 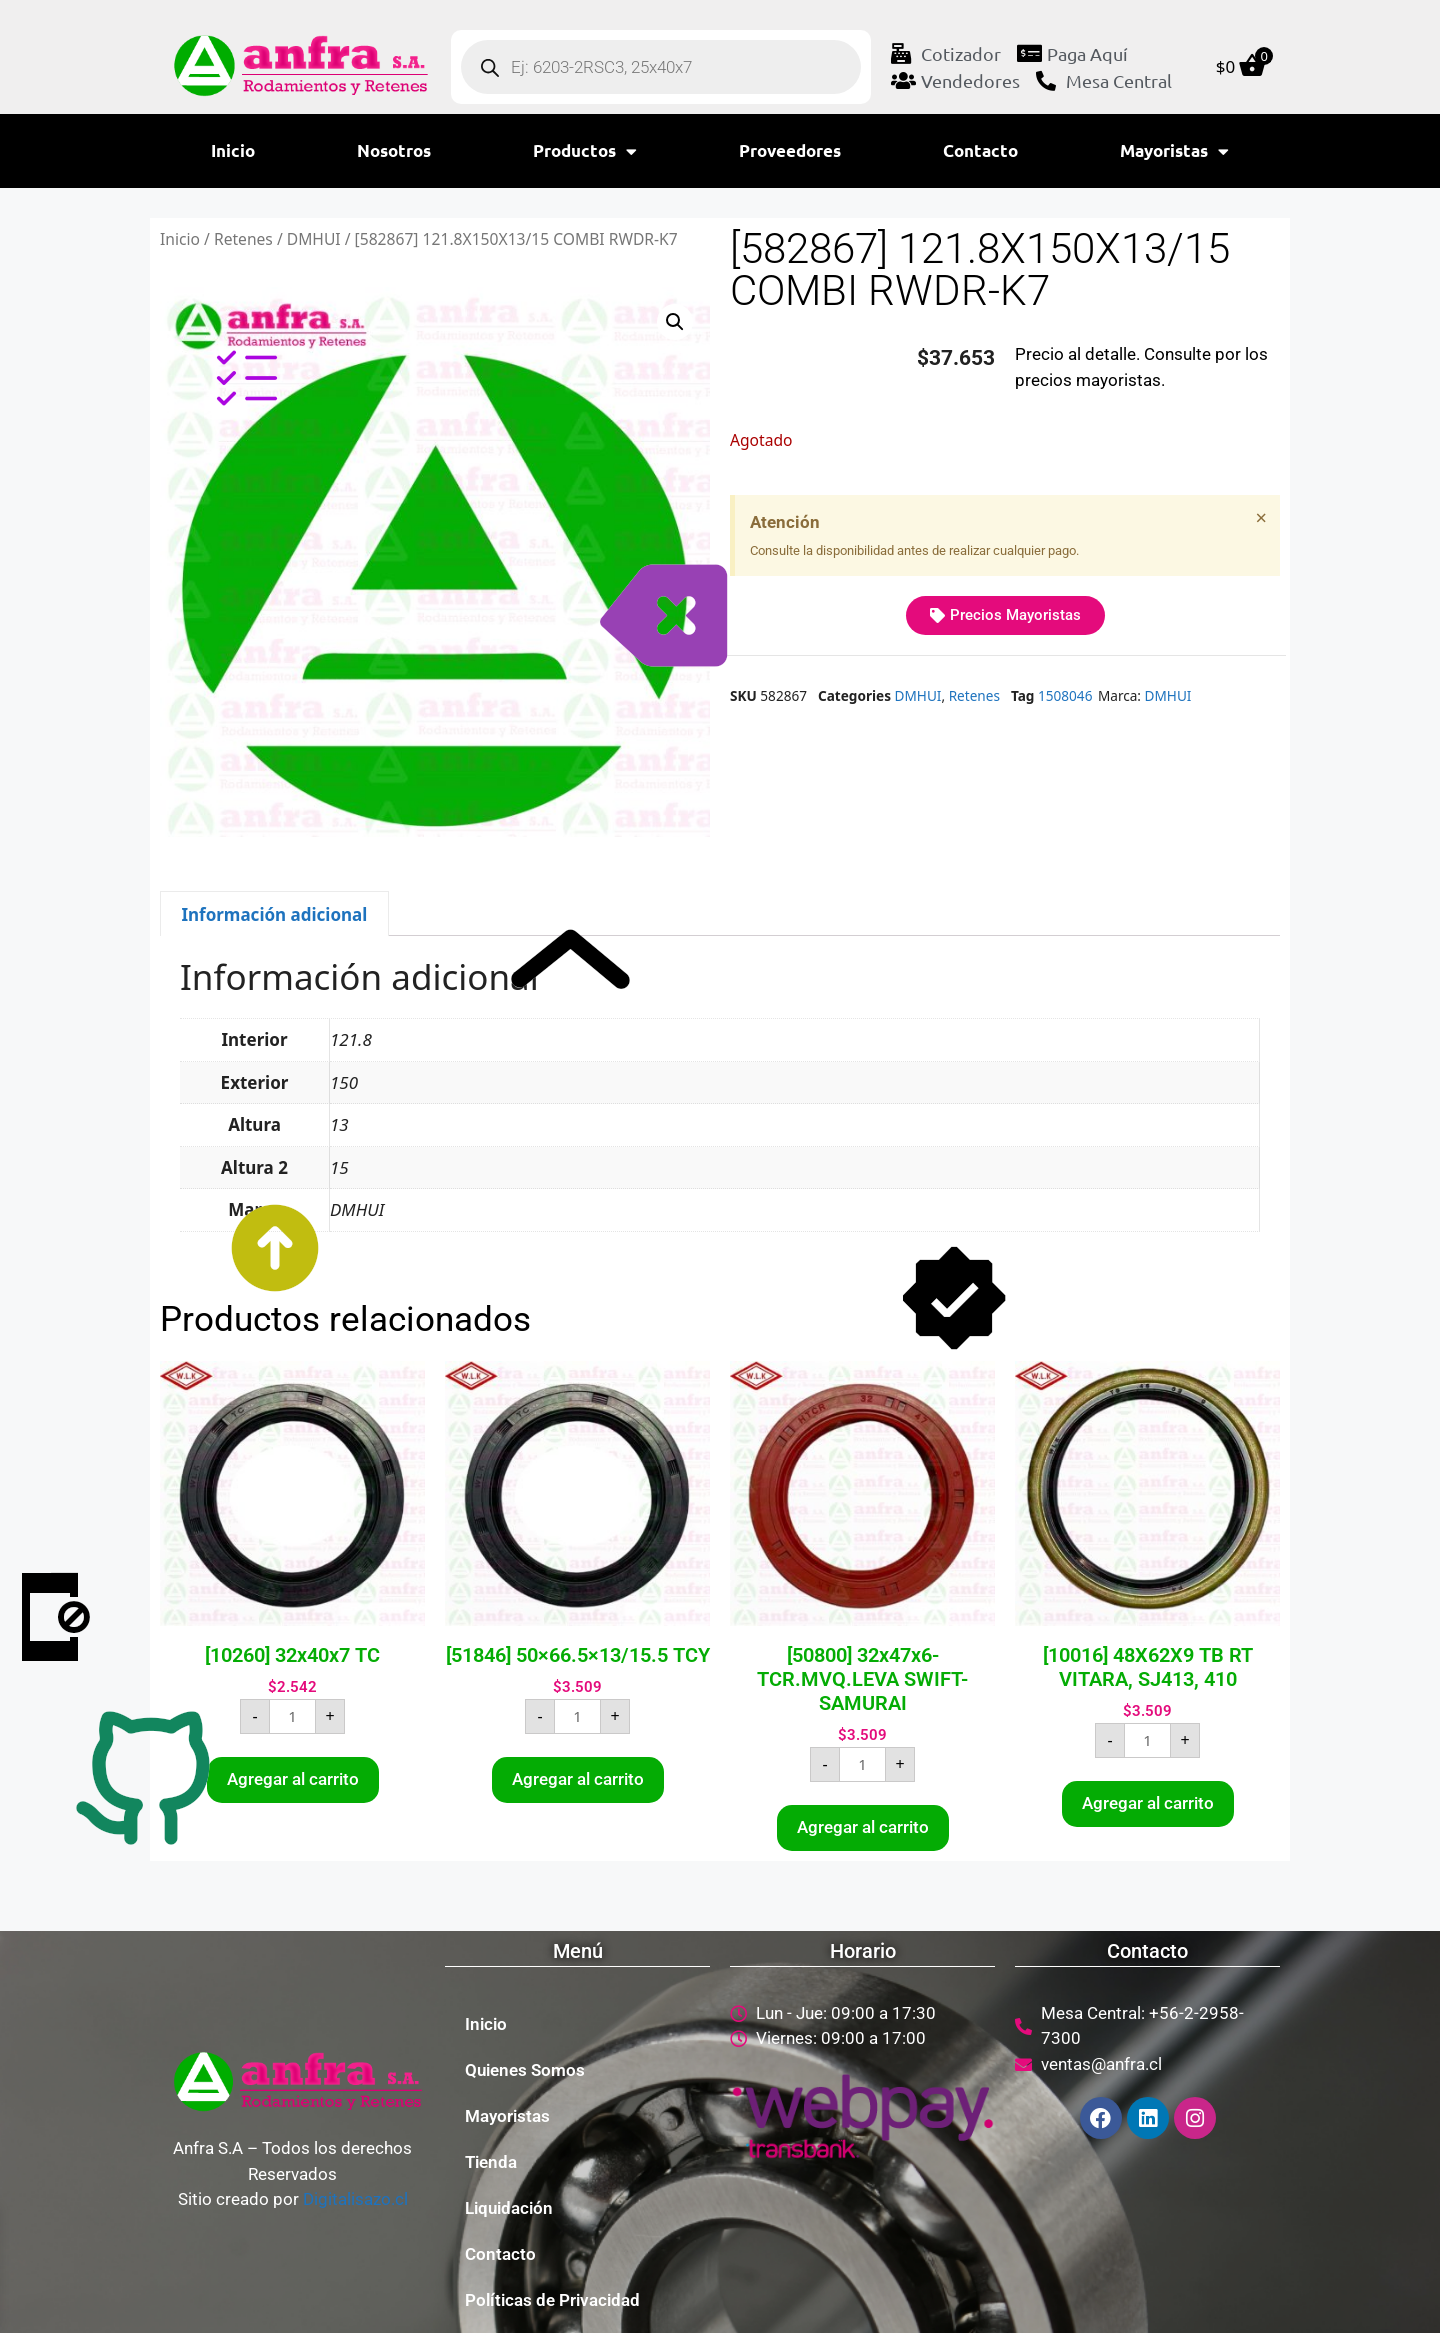 I want to click on scroll to top of page, so click(x=275, y=1248).